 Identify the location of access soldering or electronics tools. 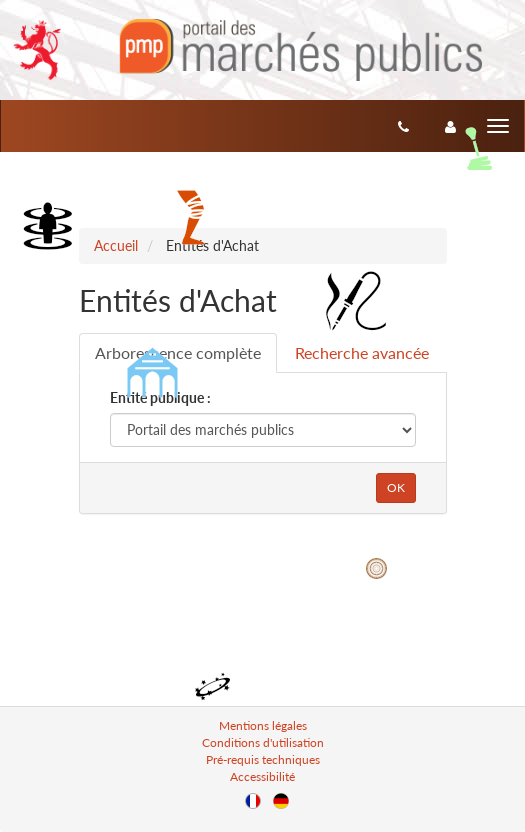
(355, 302).